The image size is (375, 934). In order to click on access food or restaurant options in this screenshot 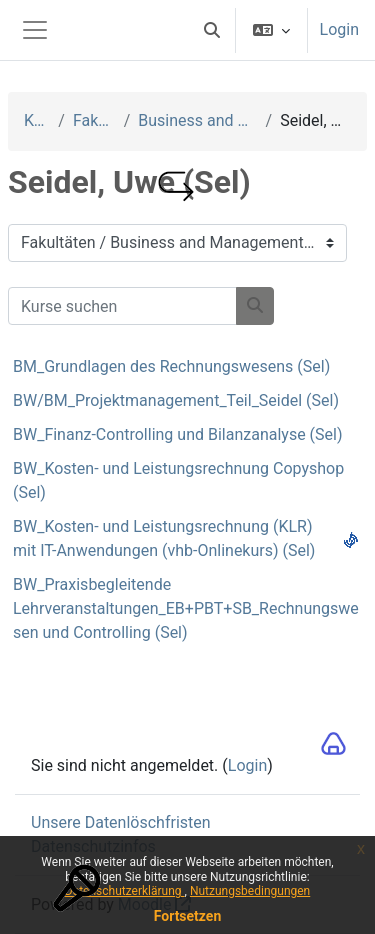, I will do `click(333, 743)`.